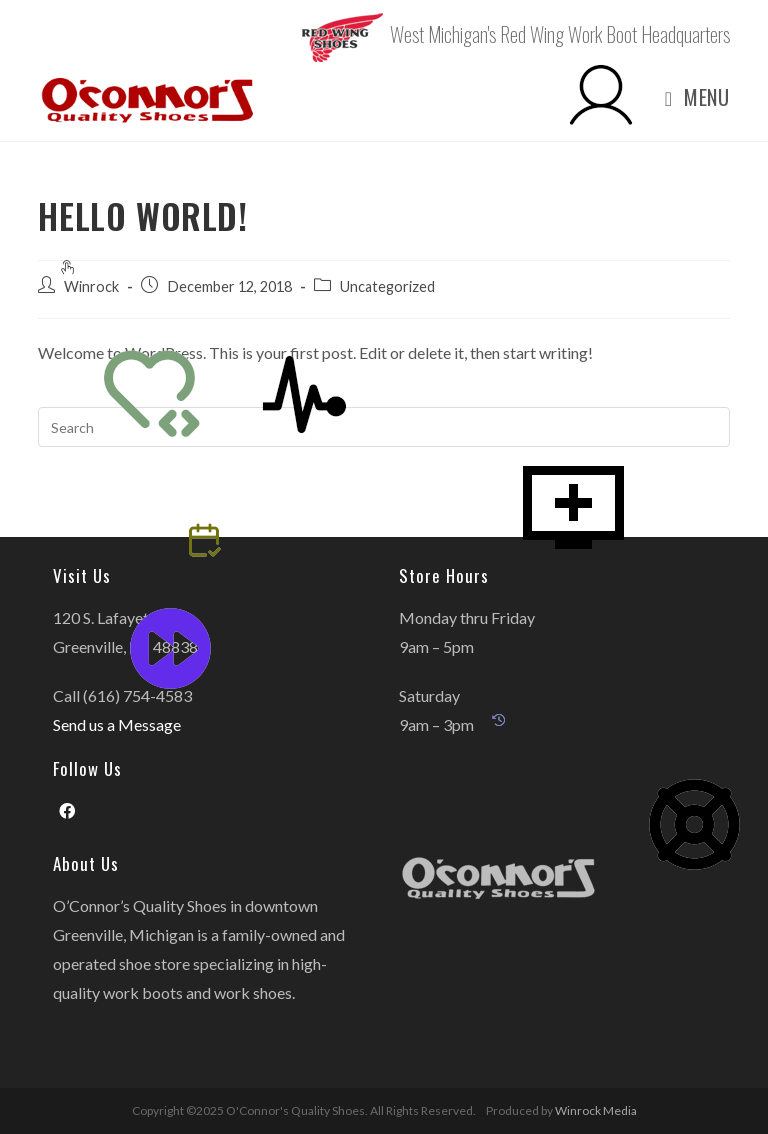 This screenshot has height=1134, width=768. Describe the element at coordinates (170, 648) in the screenshot. I see `skip forward in media playback` at that location.